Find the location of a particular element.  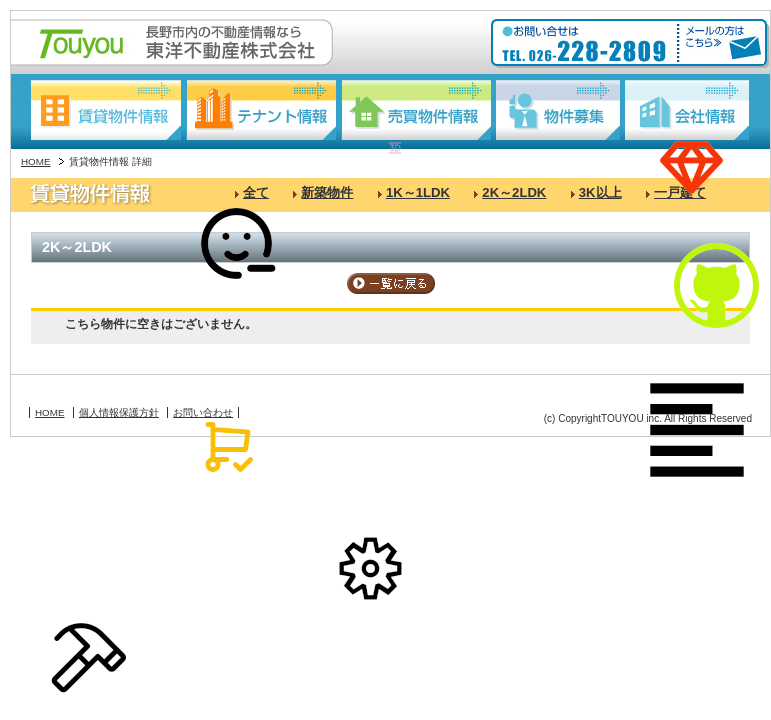

open sketch design app is located at coordinates (691, 166).